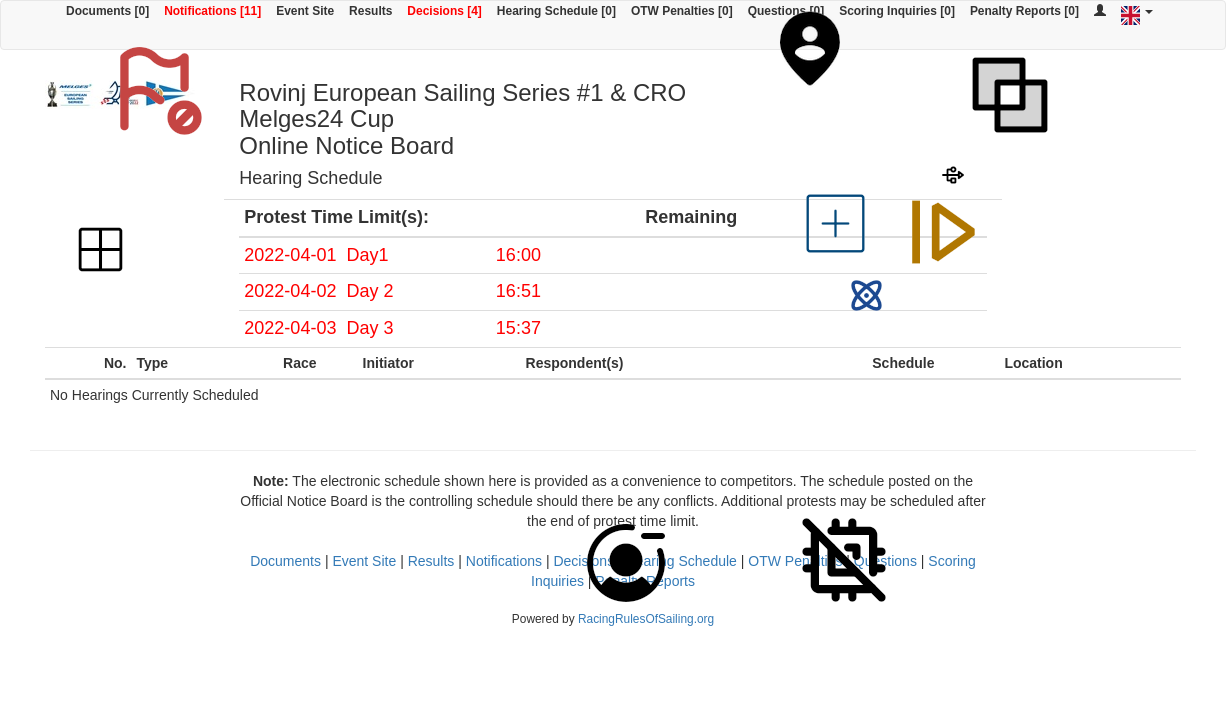 The height and width of the screenshot is (720, 1226). I want to click on view a contact's location on the map, so click(810, 49).